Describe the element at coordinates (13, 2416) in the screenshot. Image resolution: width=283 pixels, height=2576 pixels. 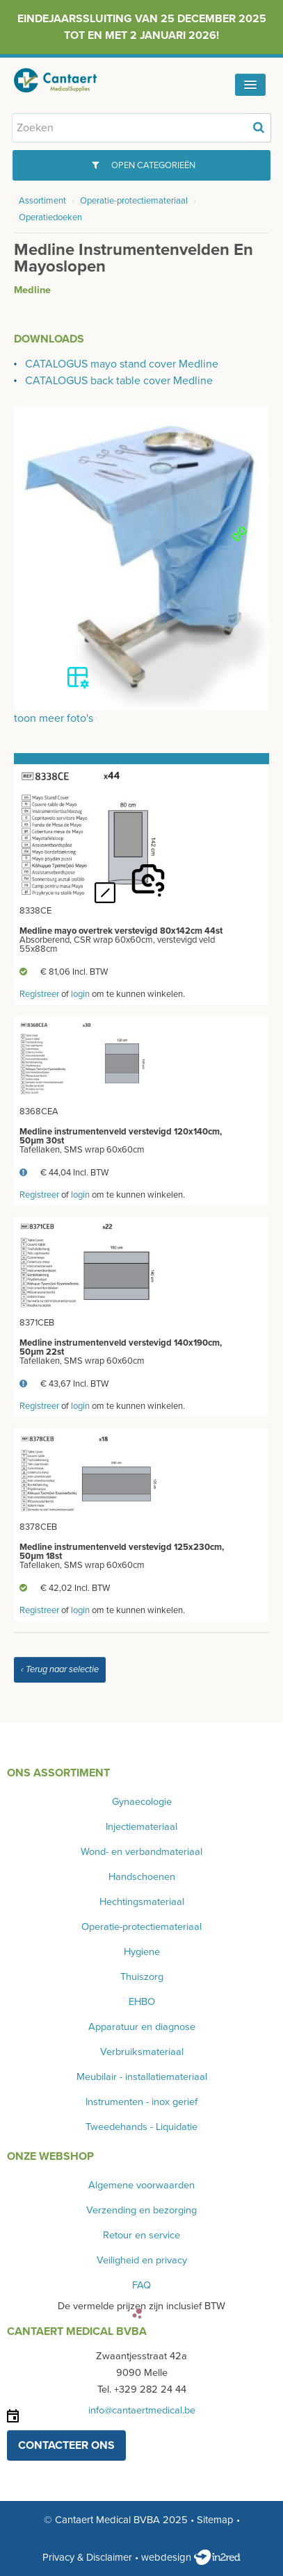
I see `view calendar events` at that location.